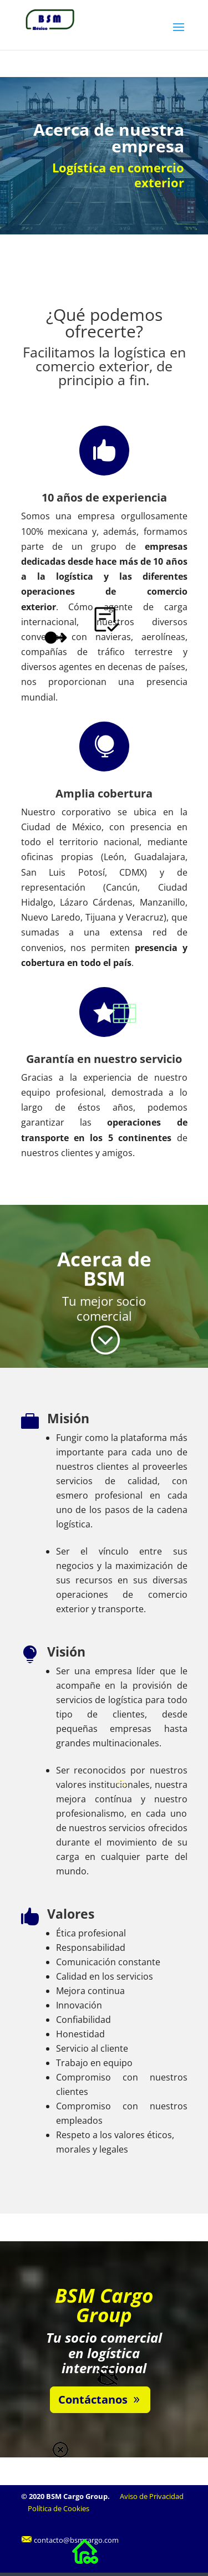  What do you see at coordinates (124, 1013) in the screenshot?
I see `view video or film content` at bounding box center [124, 1013].